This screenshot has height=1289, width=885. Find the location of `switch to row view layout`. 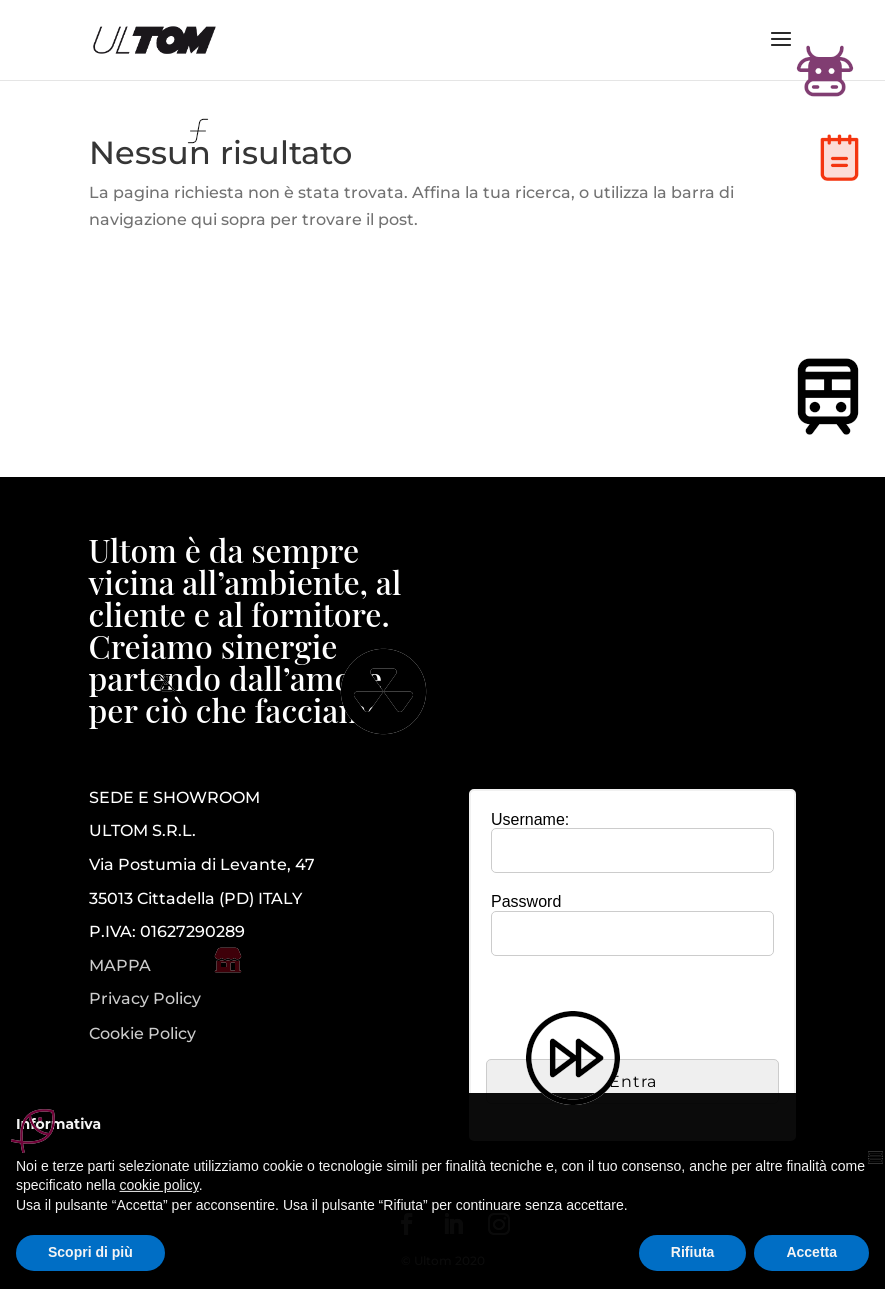

switch to row view layout is located at coordinates (875, 1157).